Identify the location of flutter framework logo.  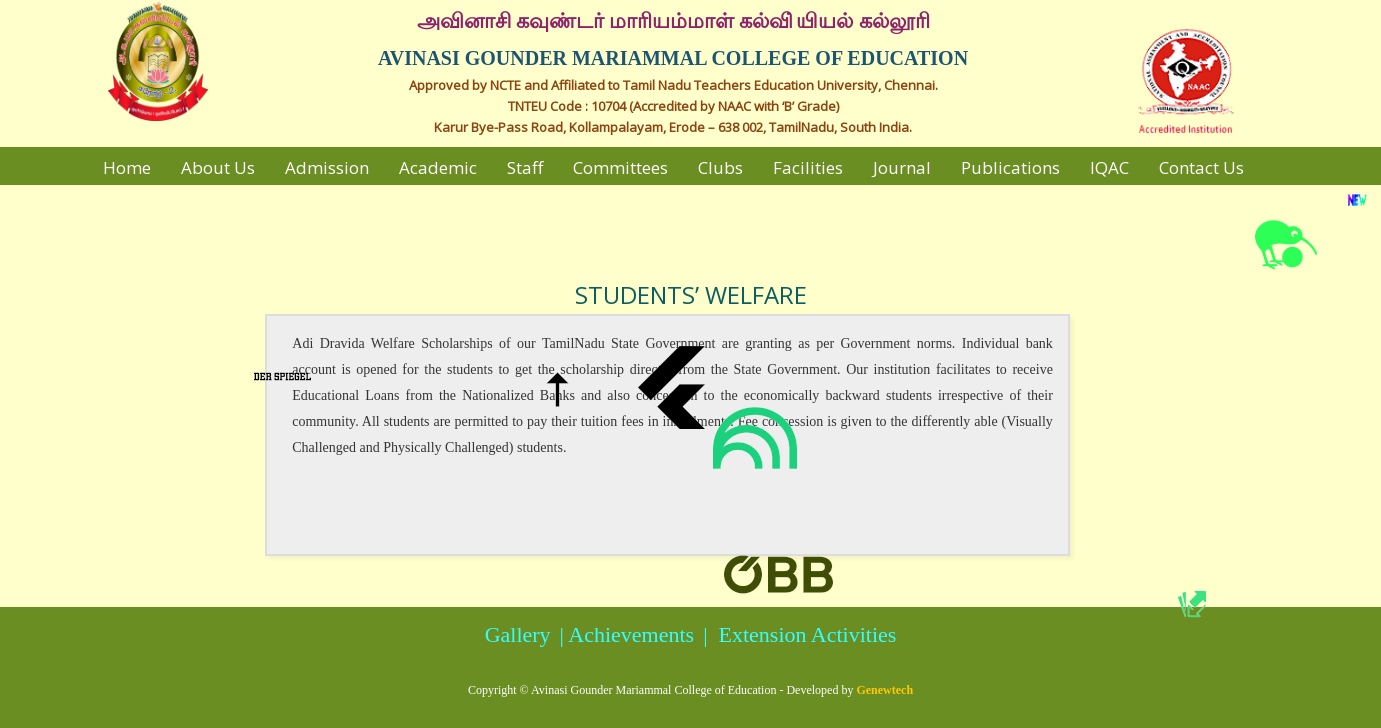
(671, 387).